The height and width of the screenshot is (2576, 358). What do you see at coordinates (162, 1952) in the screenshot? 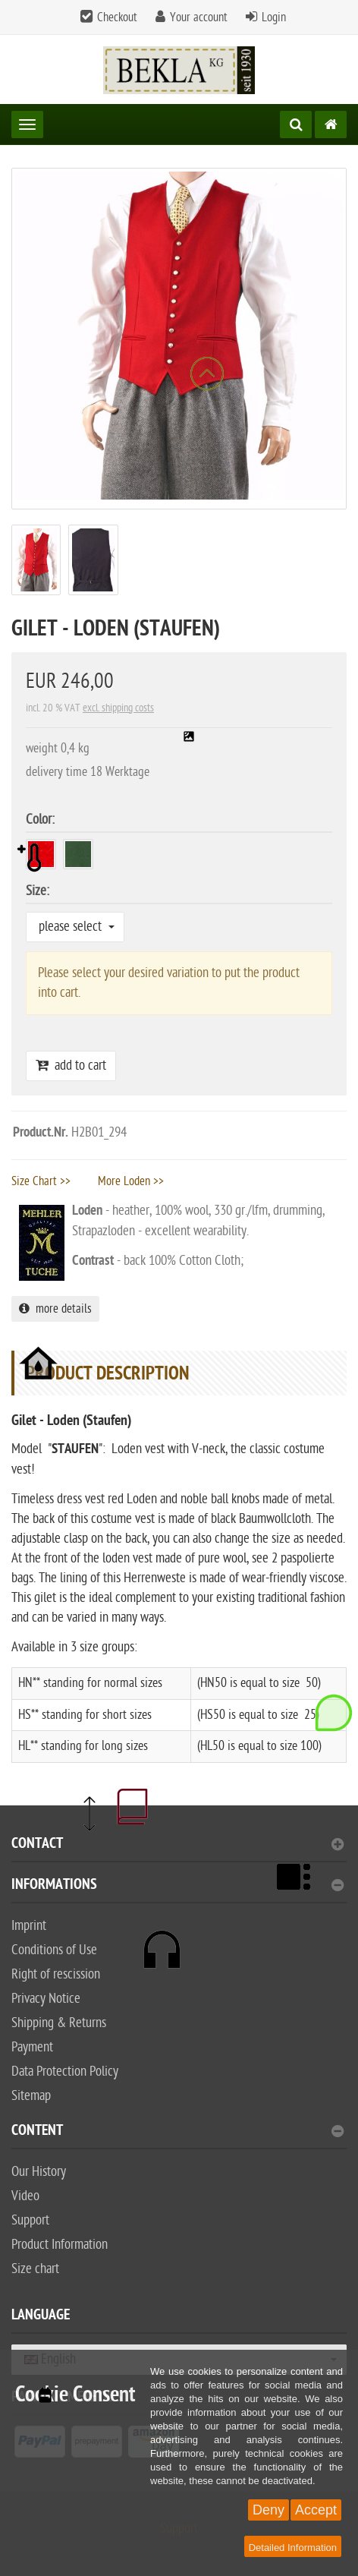
I see `access audio or voice call support` at bounding box center [162, 1952].